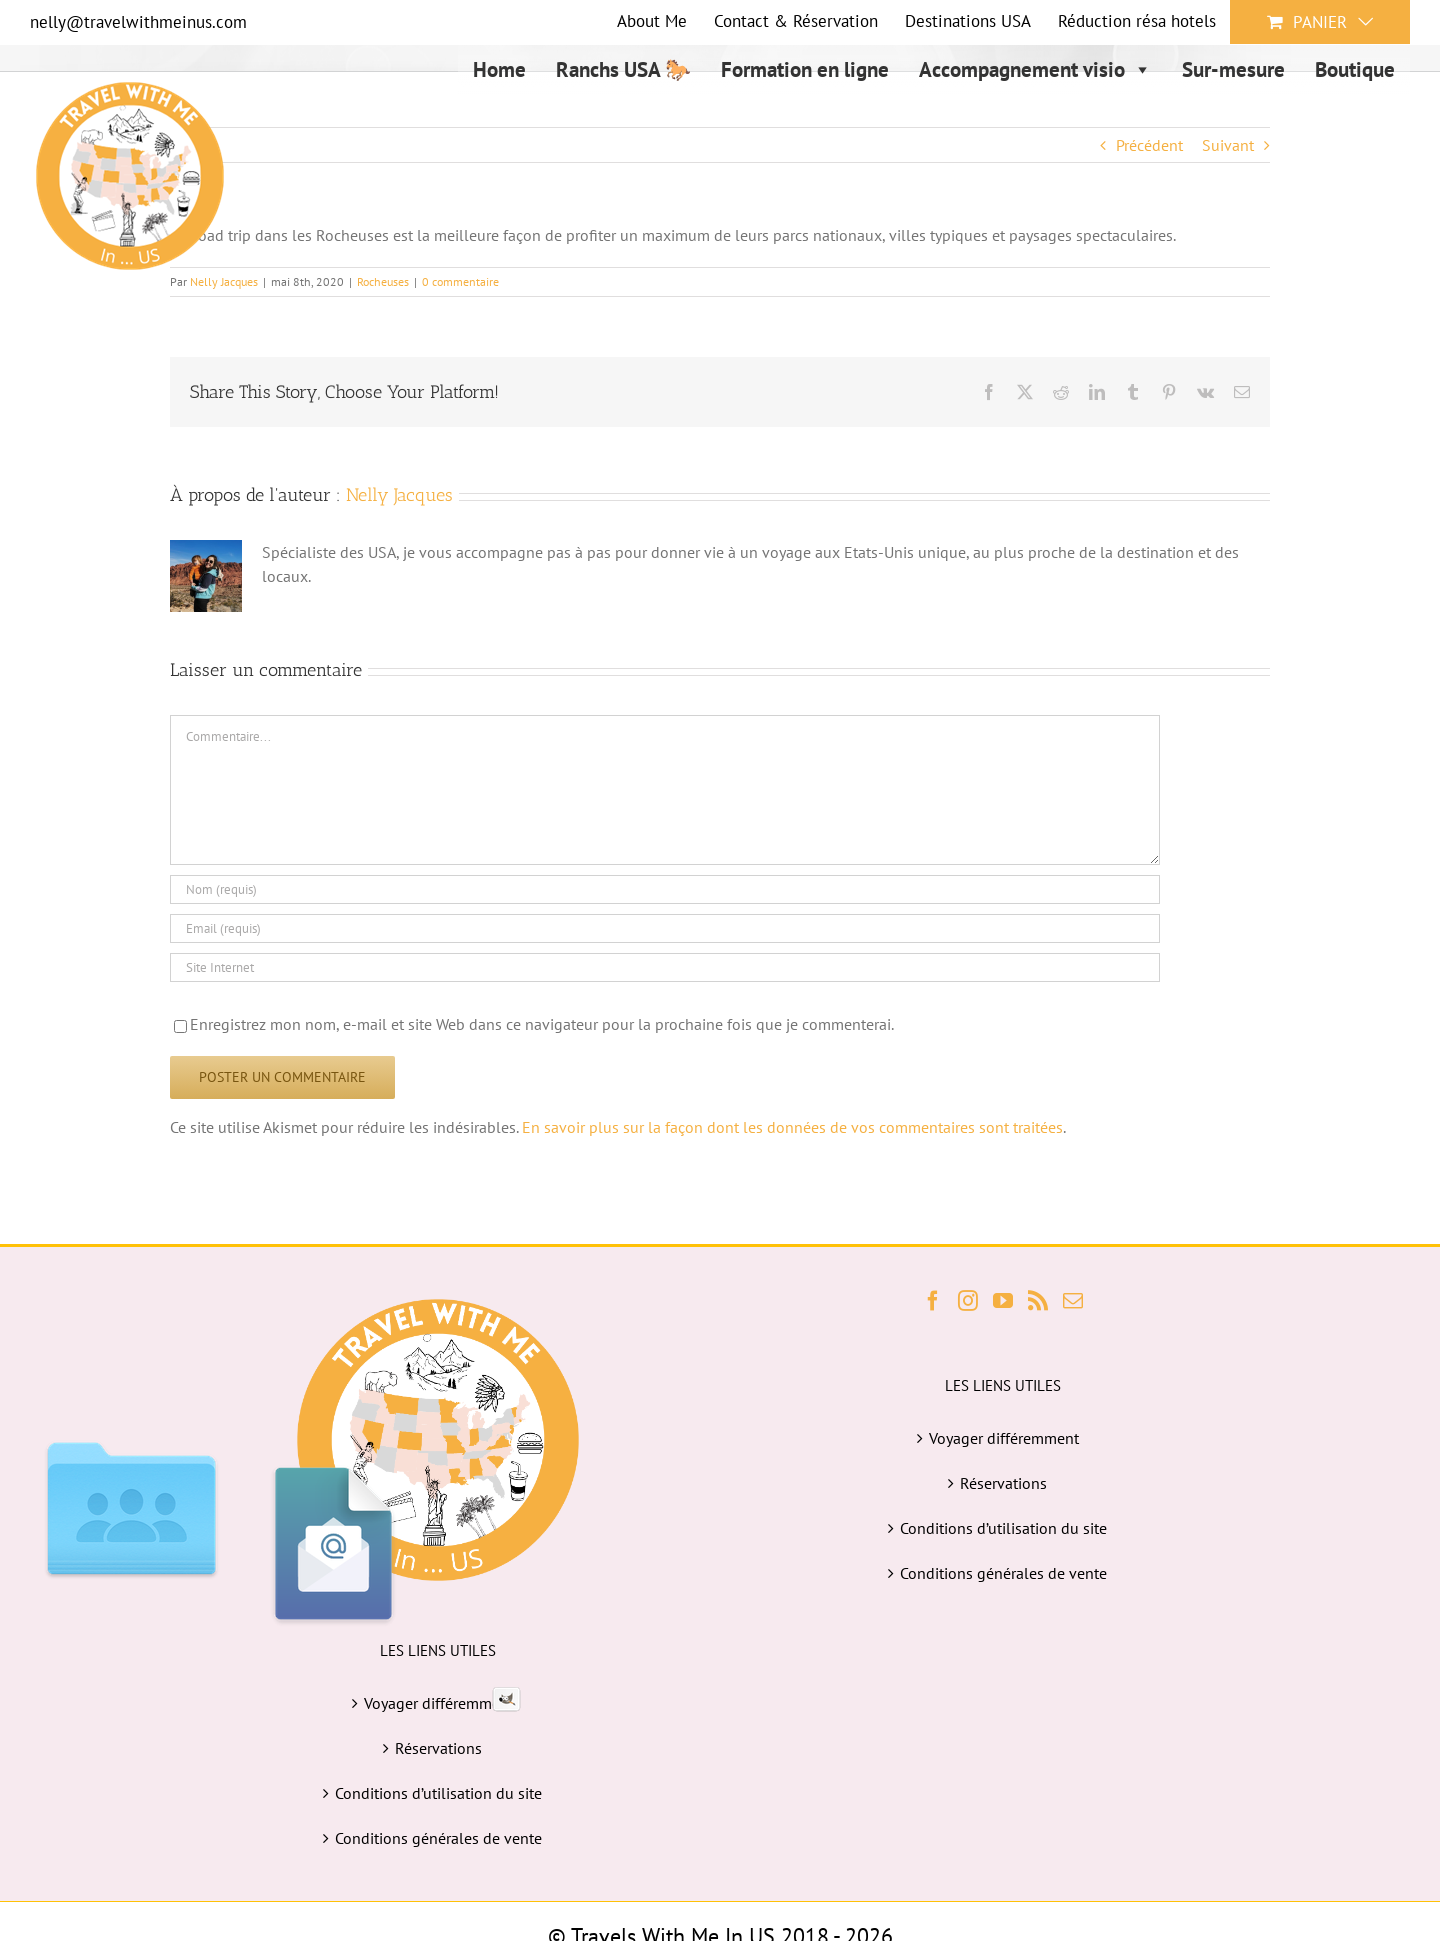 This screenshot has height=1941, width=1440. What do you see at coordinates (506, 1698) in the screenshot?
I see `open a GIMP project file` at bounding box center [506, 1698].